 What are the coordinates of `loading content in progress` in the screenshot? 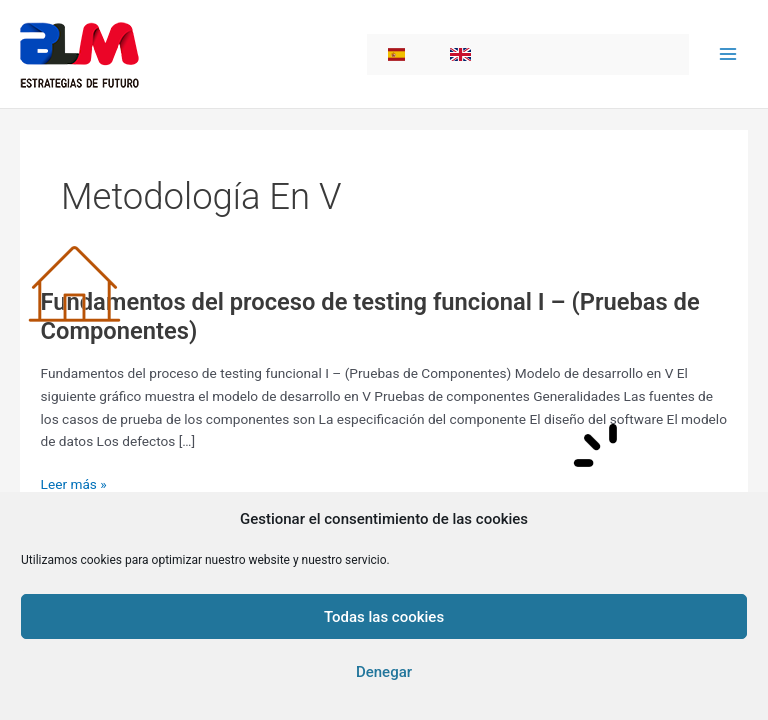 It's located at (613, 463).